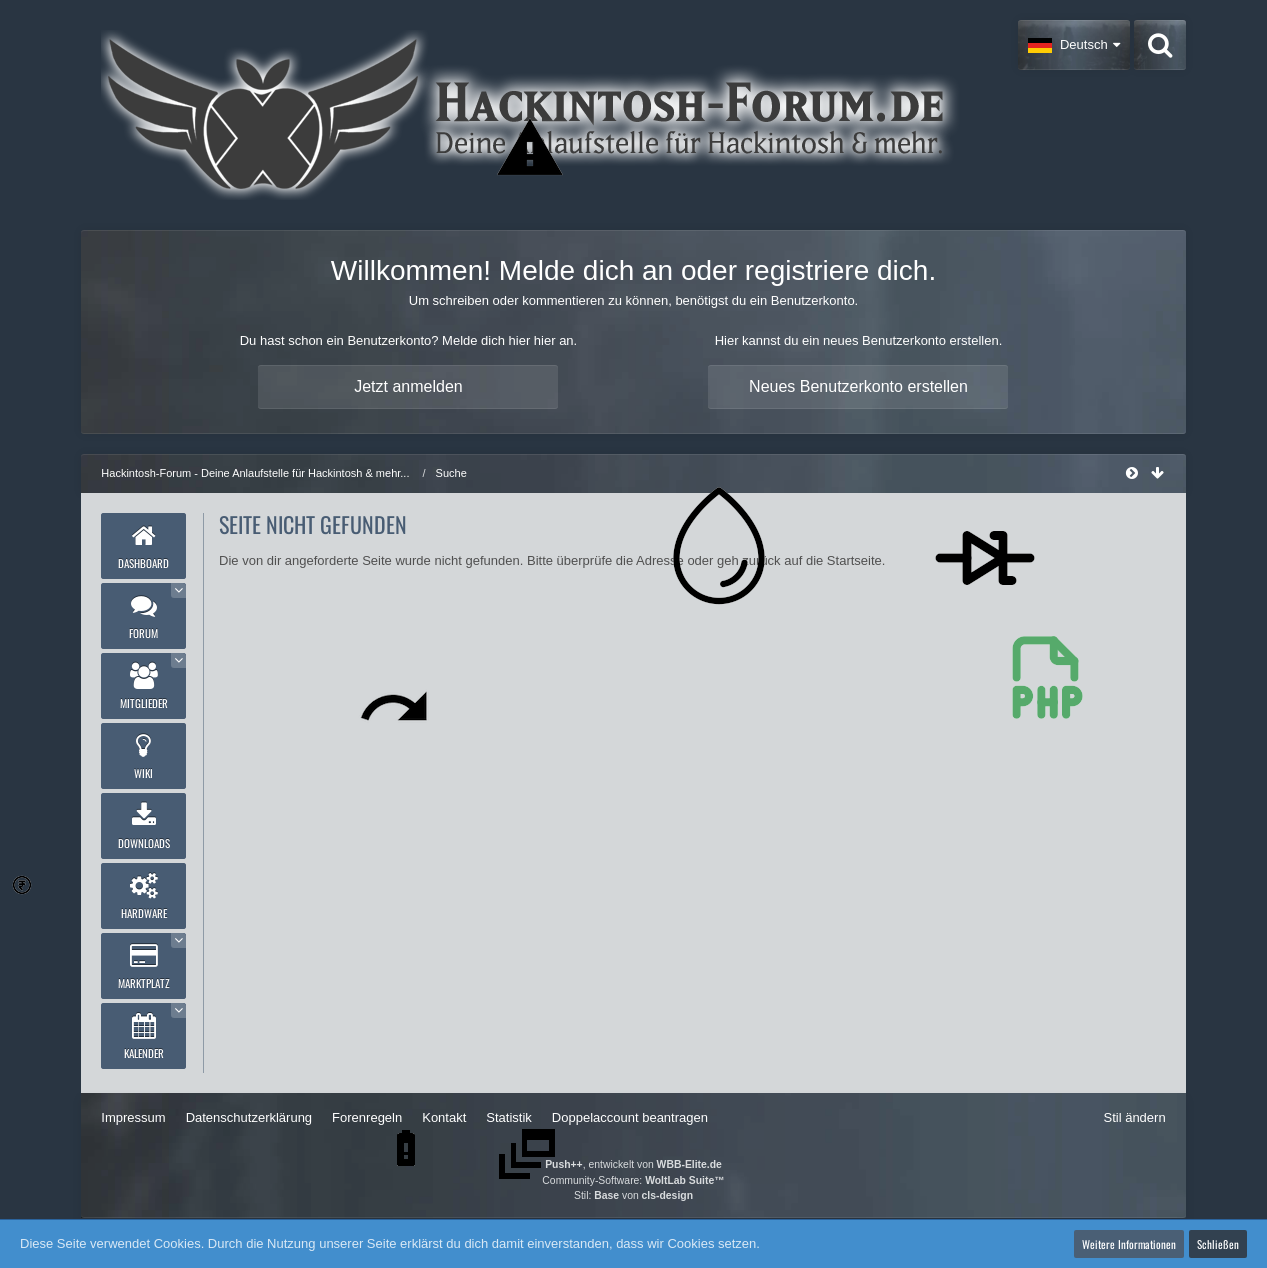 The image size is (1267, 1268). Describe the element at coordinates (530, 148) in the screenshot. I see `indicates a warning or potential issue` at that location.